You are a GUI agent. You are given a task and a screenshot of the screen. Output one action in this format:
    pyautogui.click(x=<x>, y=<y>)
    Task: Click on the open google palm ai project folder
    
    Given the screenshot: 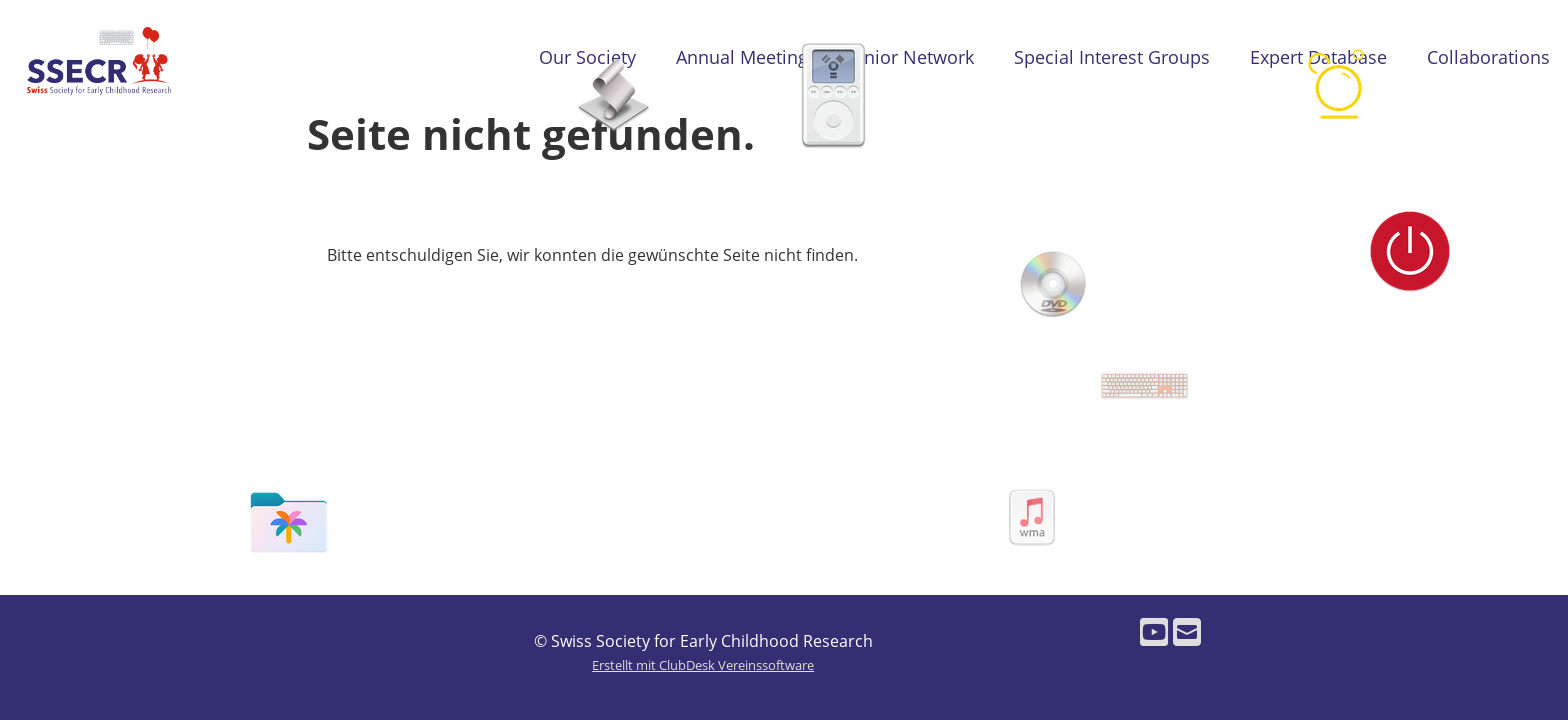 What is the action you would take?
    pyautogui.click(x=288, y=524)
    